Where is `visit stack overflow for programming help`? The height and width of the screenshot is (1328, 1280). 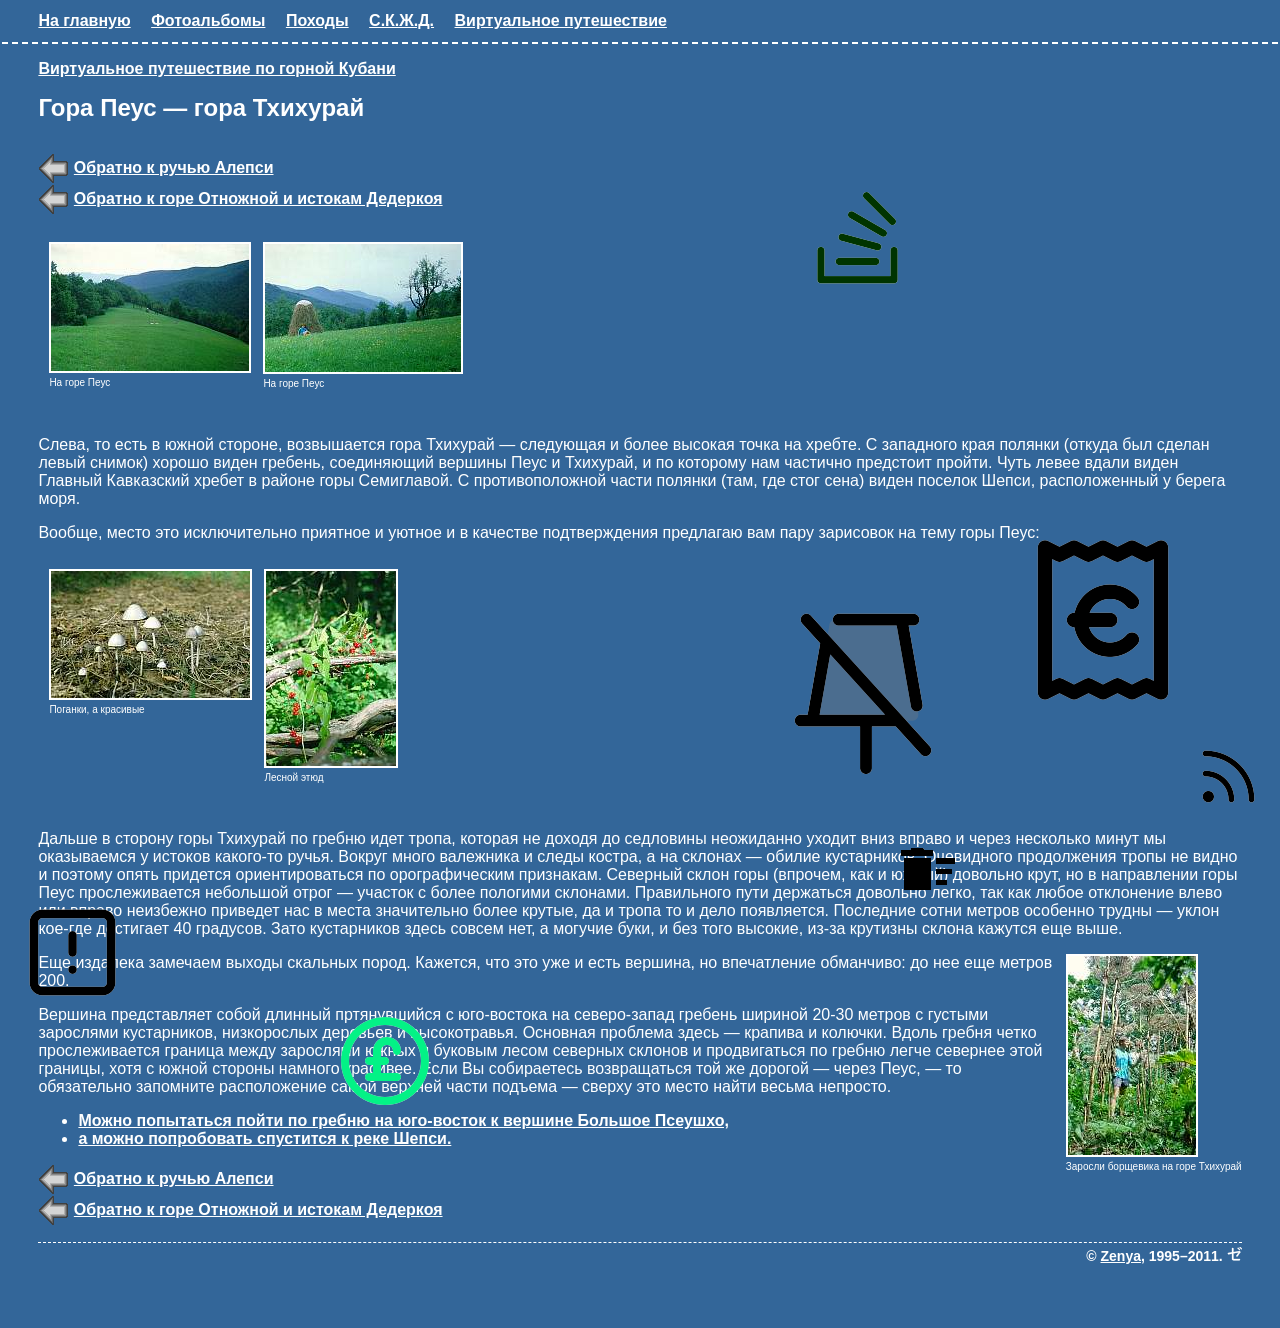
visit stack overflow for programming help is located at coordinates (857, 239).